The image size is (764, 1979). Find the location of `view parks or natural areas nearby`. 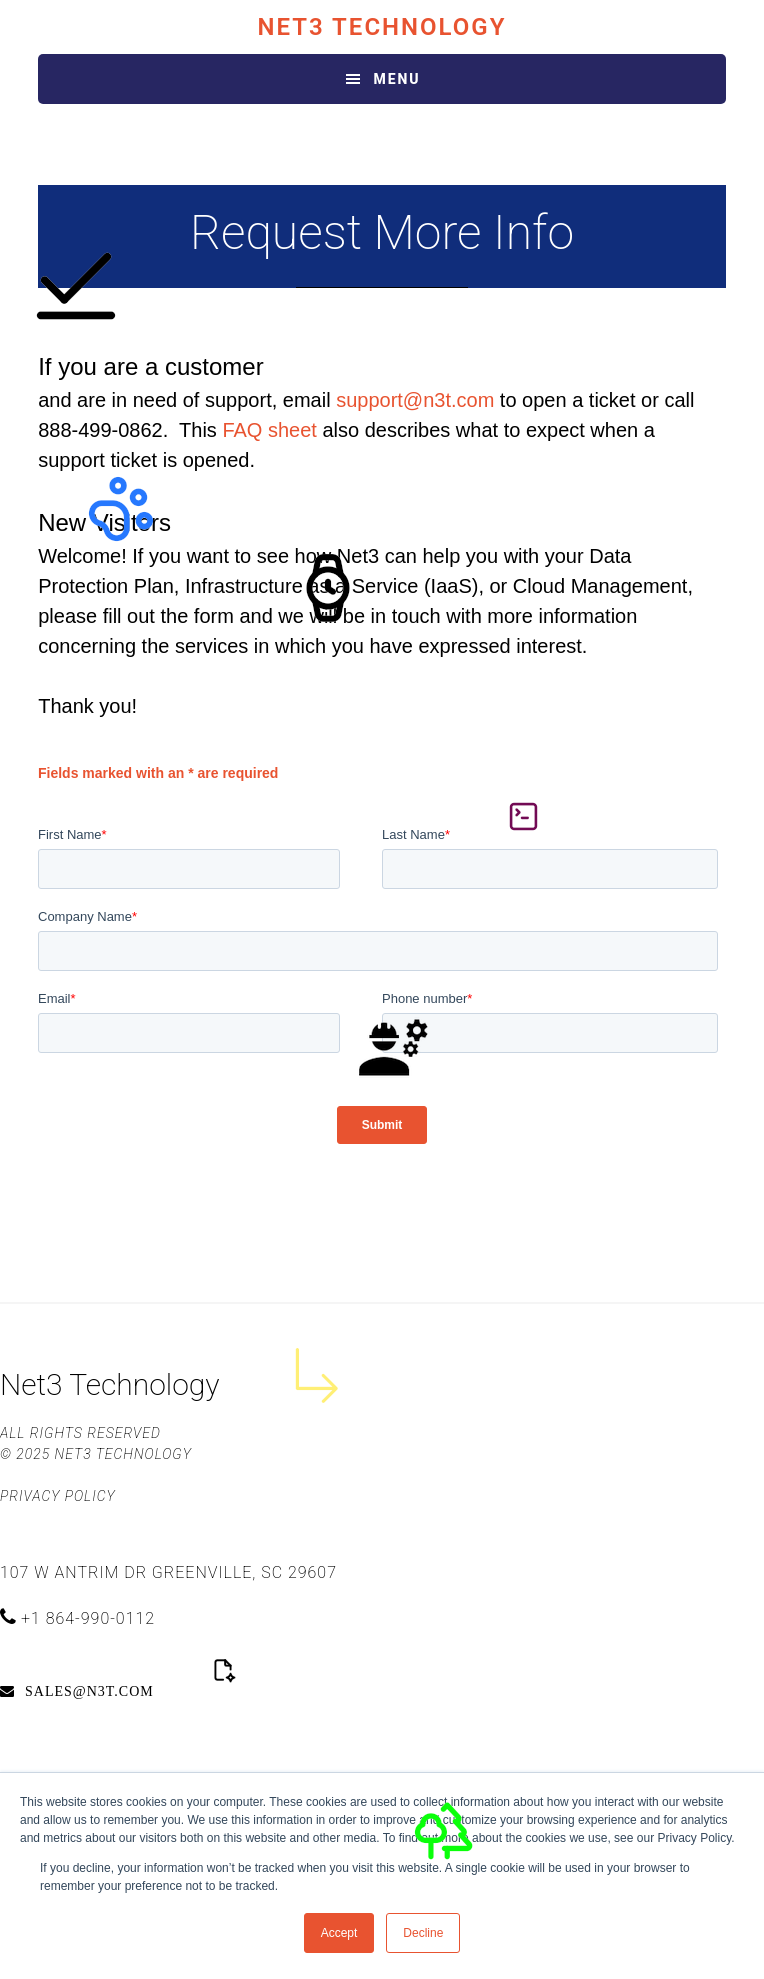

view parks or natural areas nearby is located at coordinates (444, 1829).